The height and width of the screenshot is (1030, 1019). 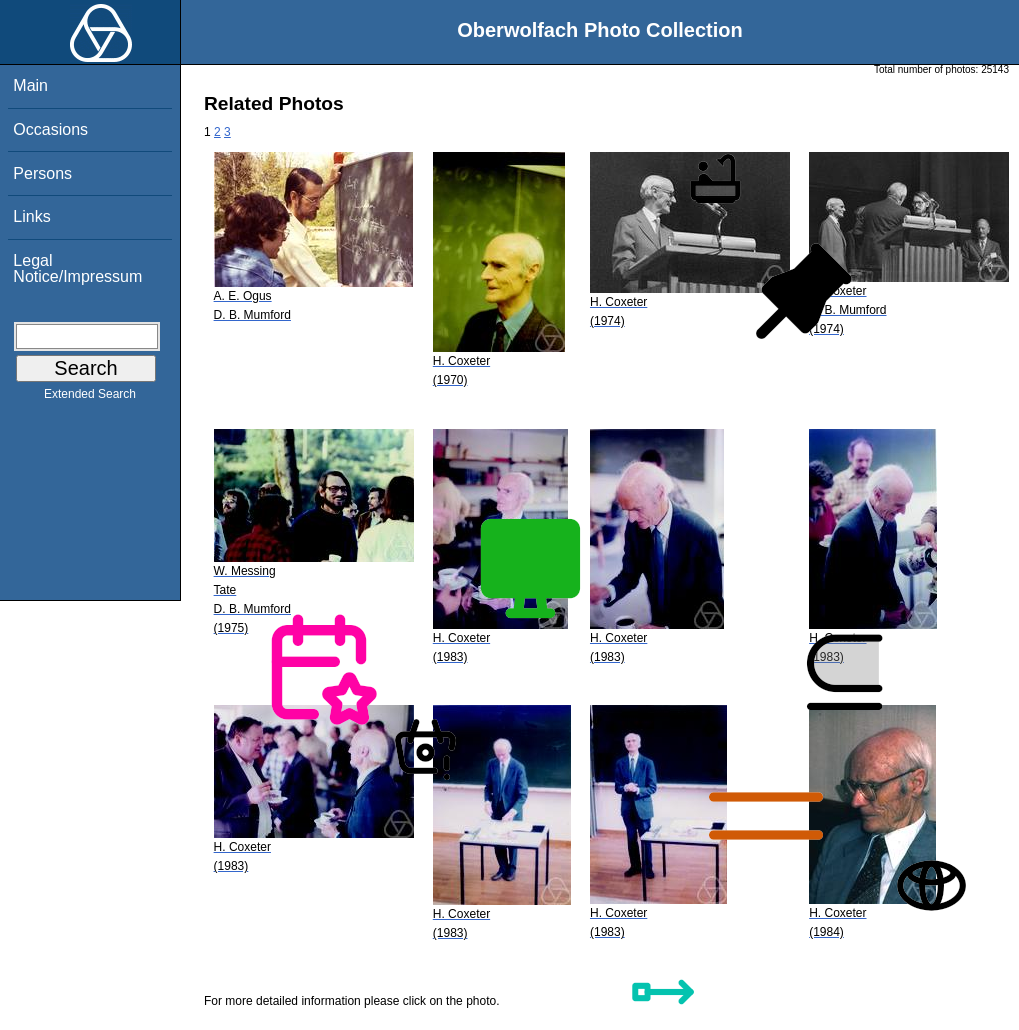 What do you see at coordinates (715, 178) in the screenshot?
I see `indicates bathroom or bathing facilities` at bounding box center [715, 178].